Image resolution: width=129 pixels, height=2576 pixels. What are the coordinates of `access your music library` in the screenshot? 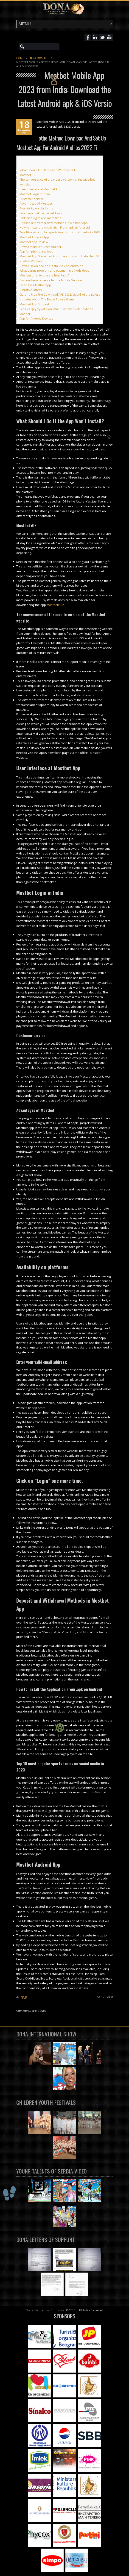 It's located at (37, 2187).